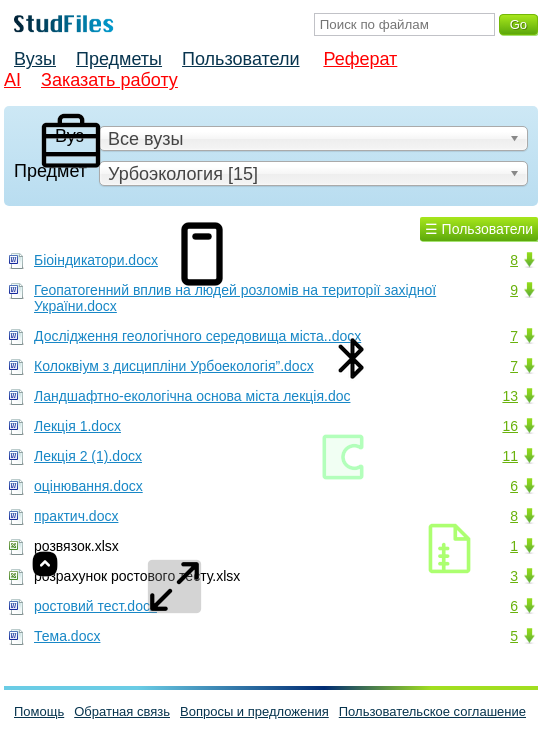 The height and width of the screenshot is (734, 542). Describe the element at coordinates (202, 254) in the screenshot. I see `mobile device speaker settings` at that location.